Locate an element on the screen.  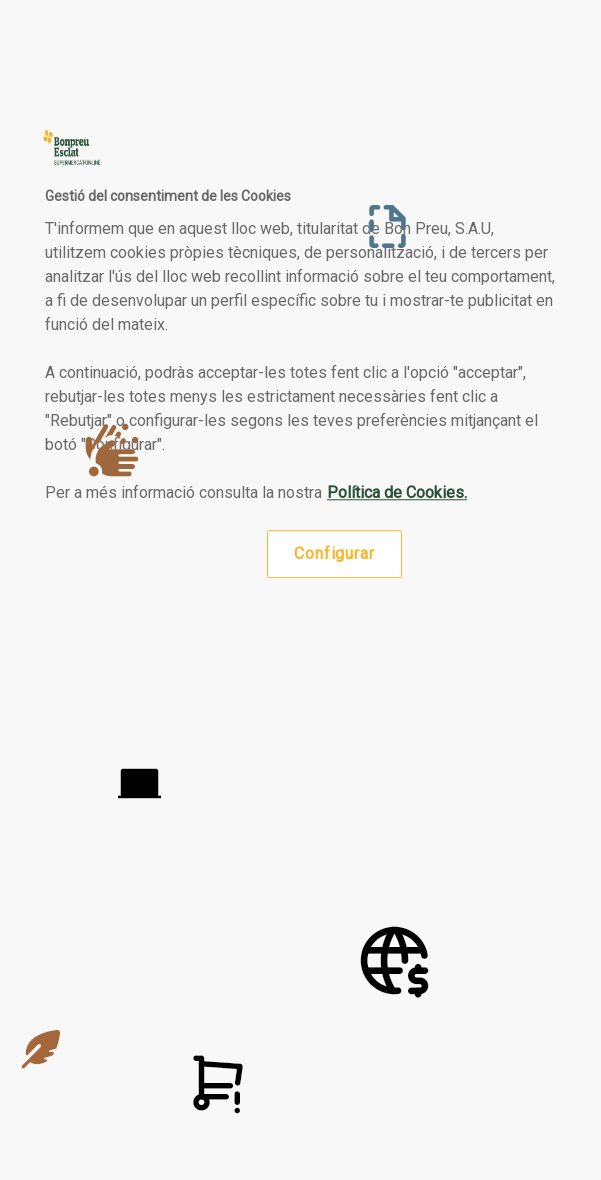
compose a new message or note is located at coordinates (40, 1049).